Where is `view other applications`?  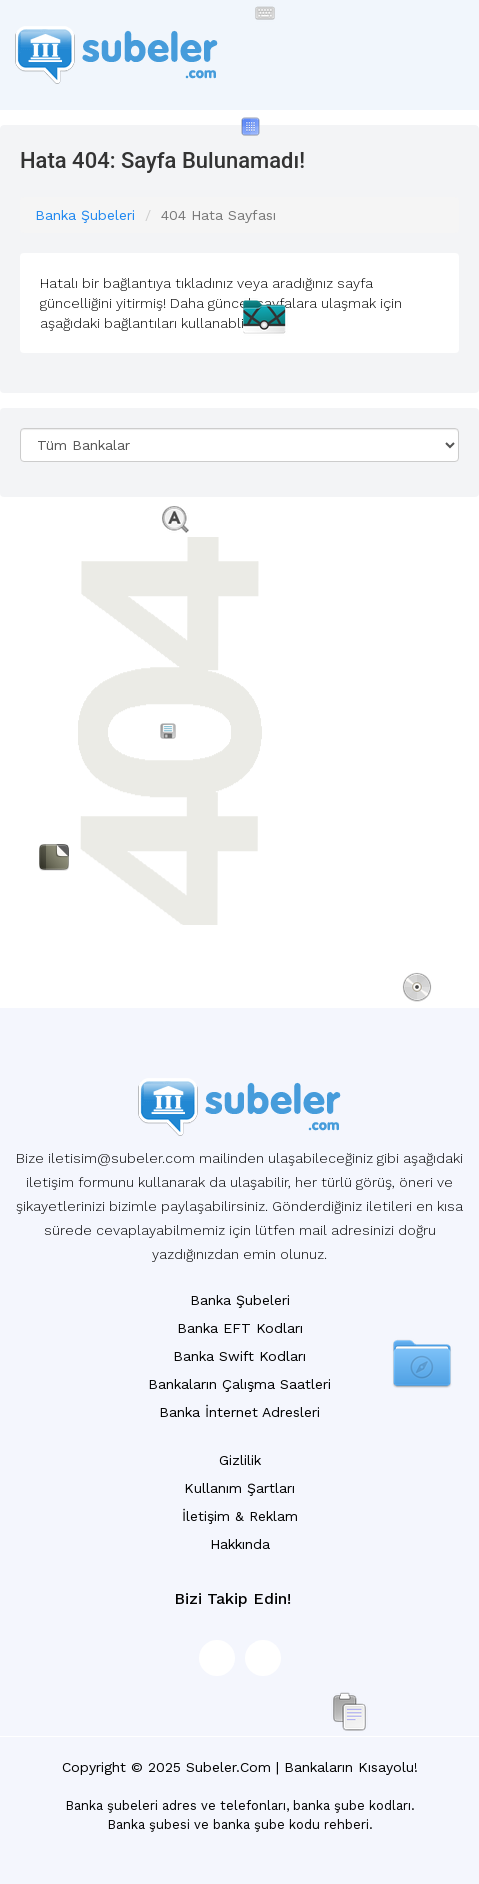
view other applications is located at coordinates (250, 126).